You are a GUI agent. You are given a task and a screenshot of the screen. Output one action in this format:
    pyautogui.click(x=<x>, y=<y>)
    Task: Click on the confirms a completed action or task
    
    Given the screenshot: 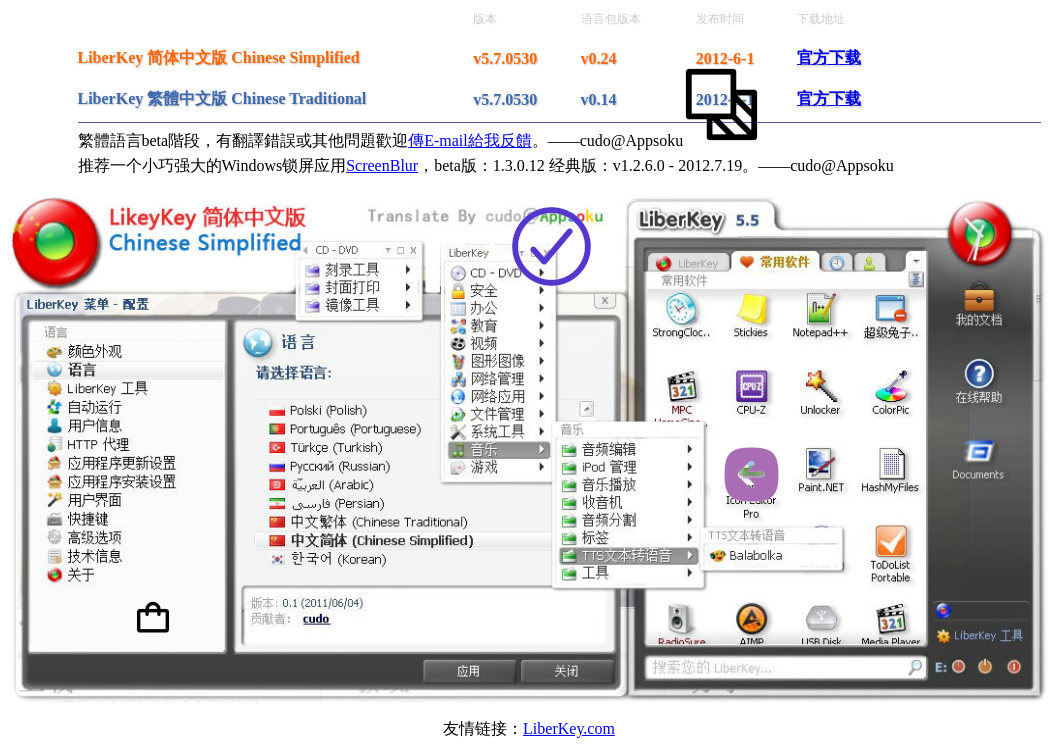 What is the action you would take?
    pyautogui.click(x=551, y=246)
    